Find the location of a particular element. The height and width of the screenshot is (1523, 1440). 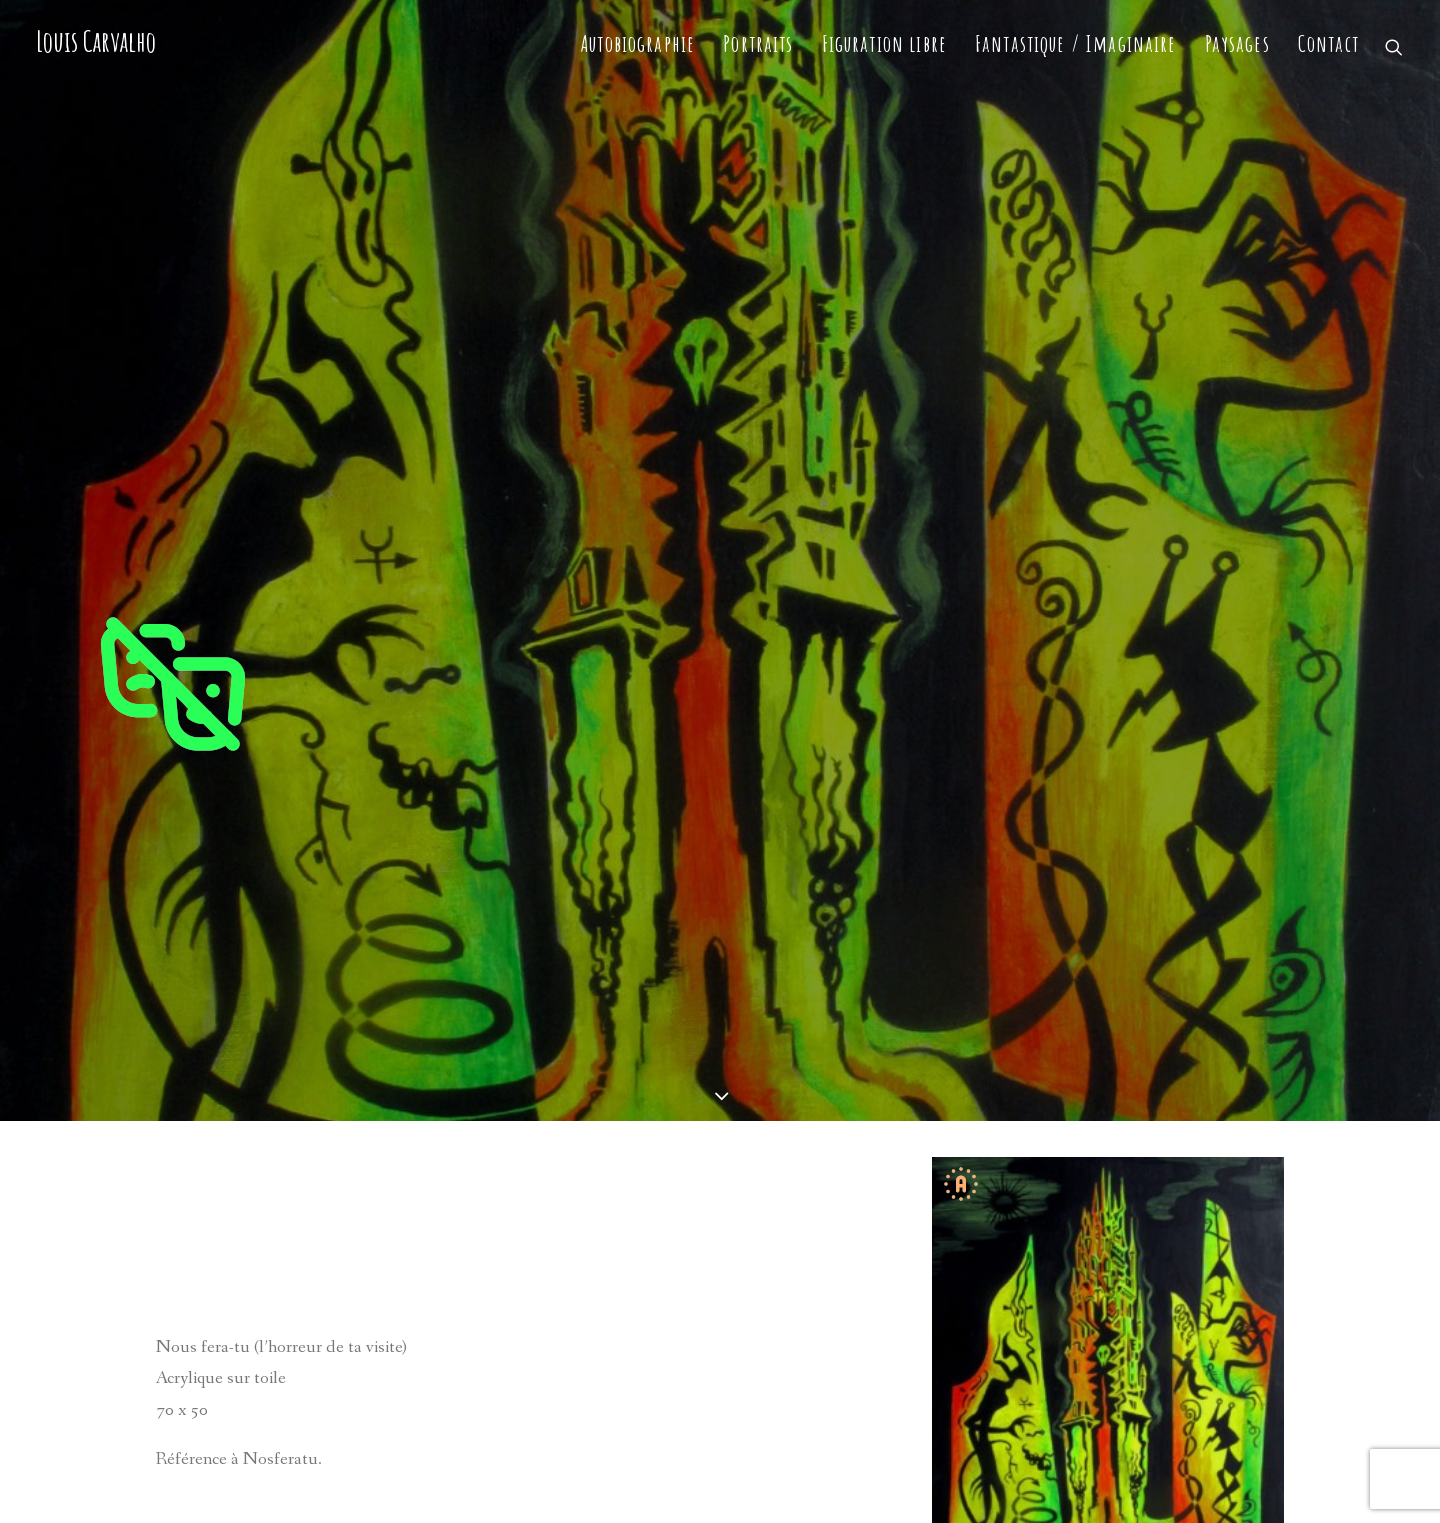

indicates a draft or pending item labeled "A" is located at coordinates (961, 1184).